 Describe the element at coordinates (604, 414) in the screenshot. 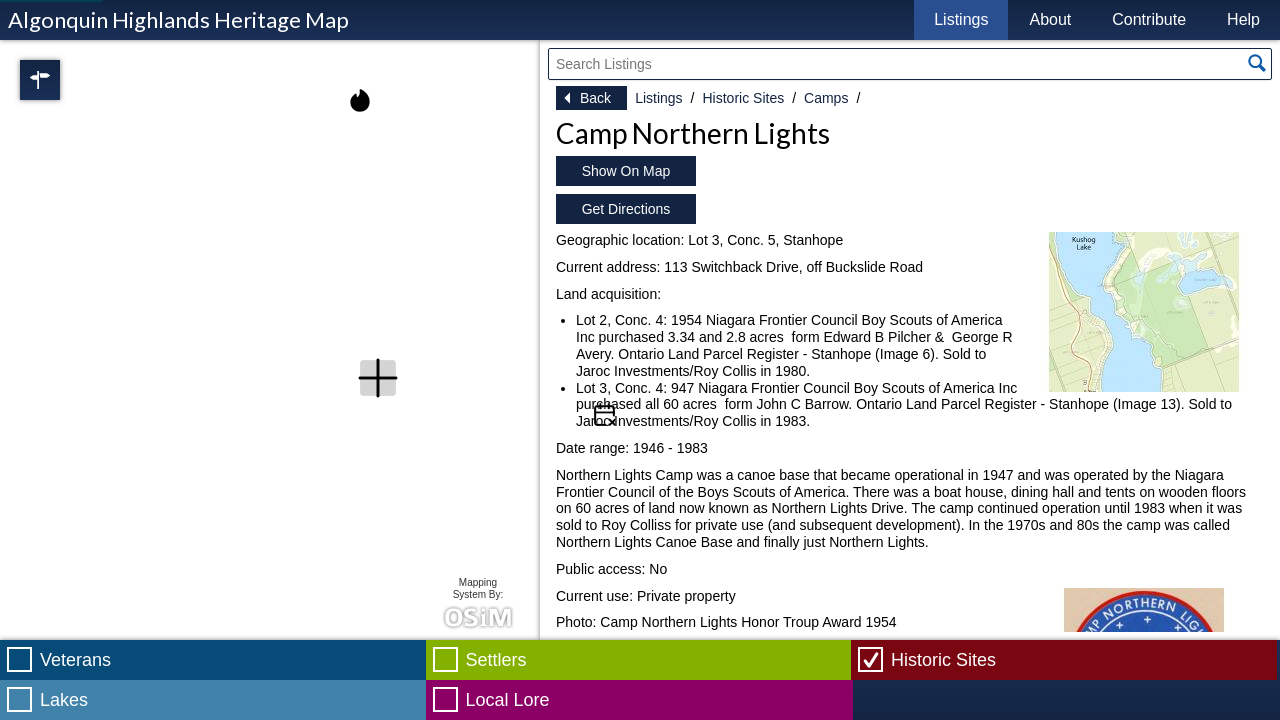

I see `cancel or delete a scheduled event` at that location.